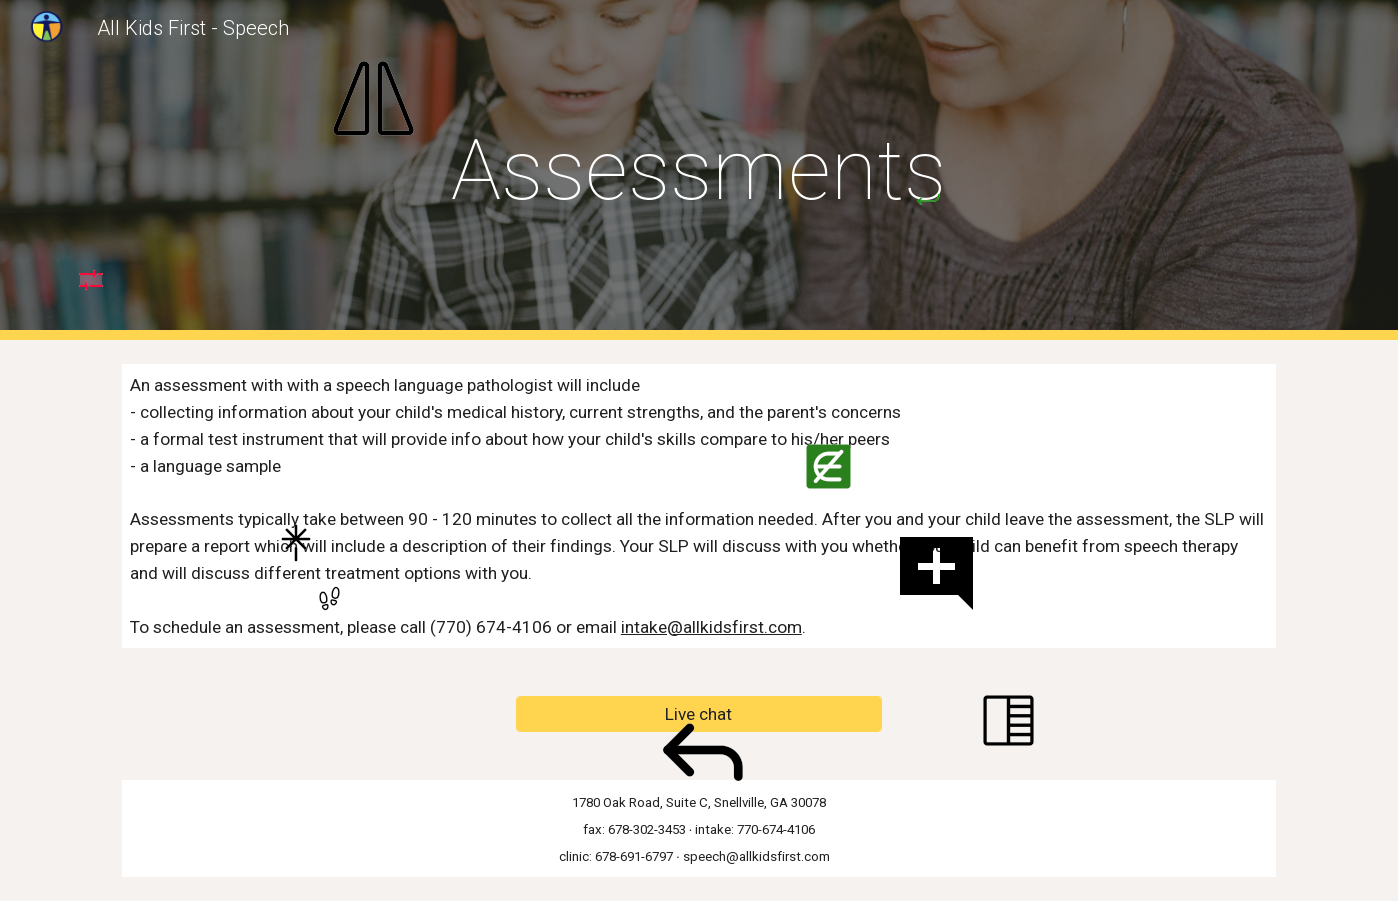 Image resolution: width=1398 pixels, height=901 pixels. What do you see at coordinates (936, 573) in the screenshot?
I see `add a new comment` at bounding box center [936, 573].